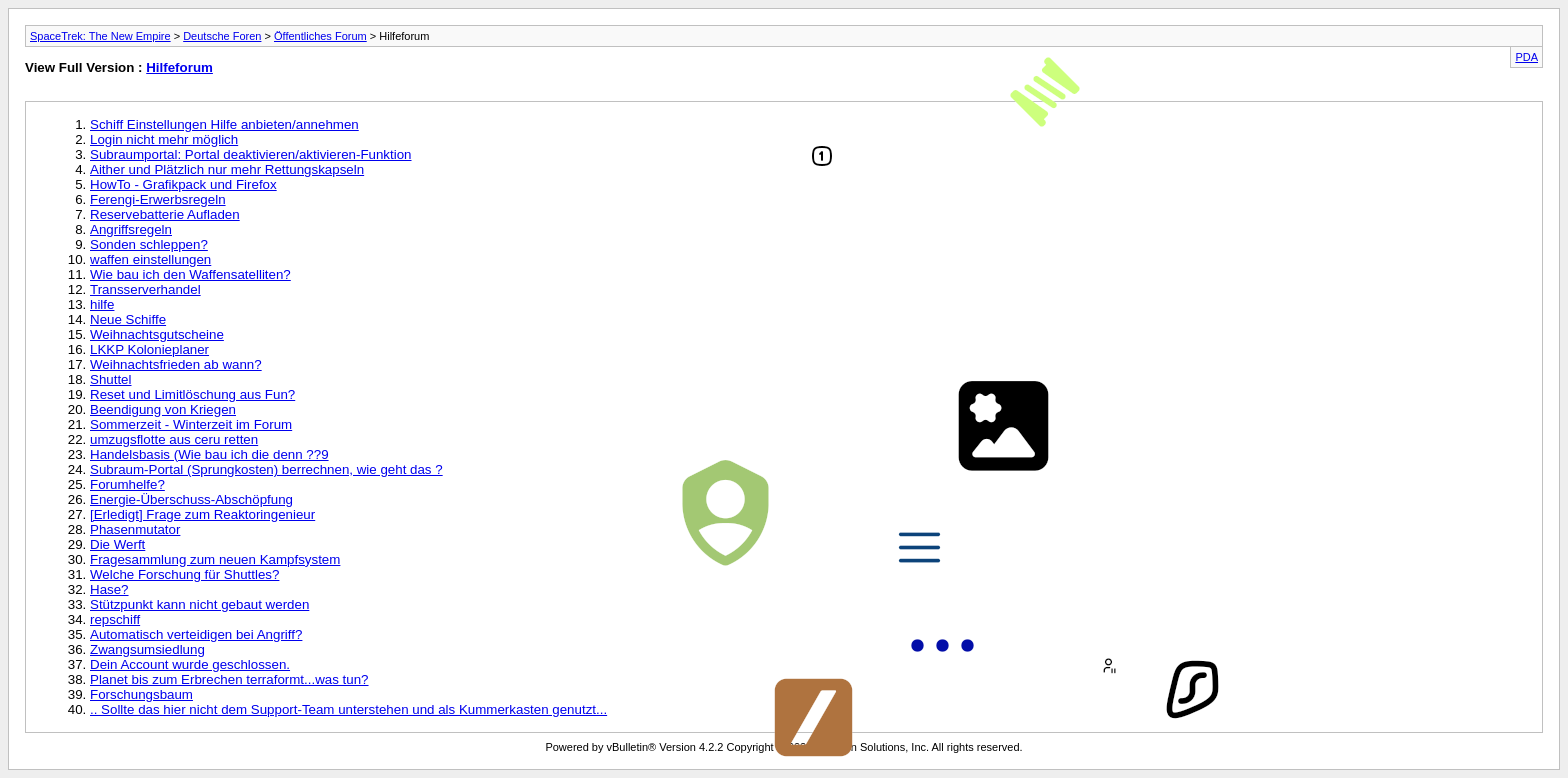  Describe the element at coordinates (1192, 689) in the screenshot. I see `open surfshark vpn app` at that location.